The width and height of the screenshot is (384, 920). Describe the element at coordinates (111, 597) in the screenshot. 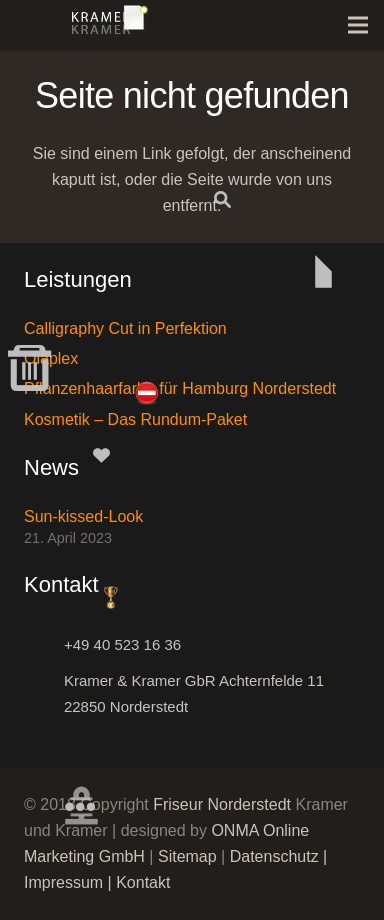

I see `indicates third place or bronze-tier achievement` at that location.